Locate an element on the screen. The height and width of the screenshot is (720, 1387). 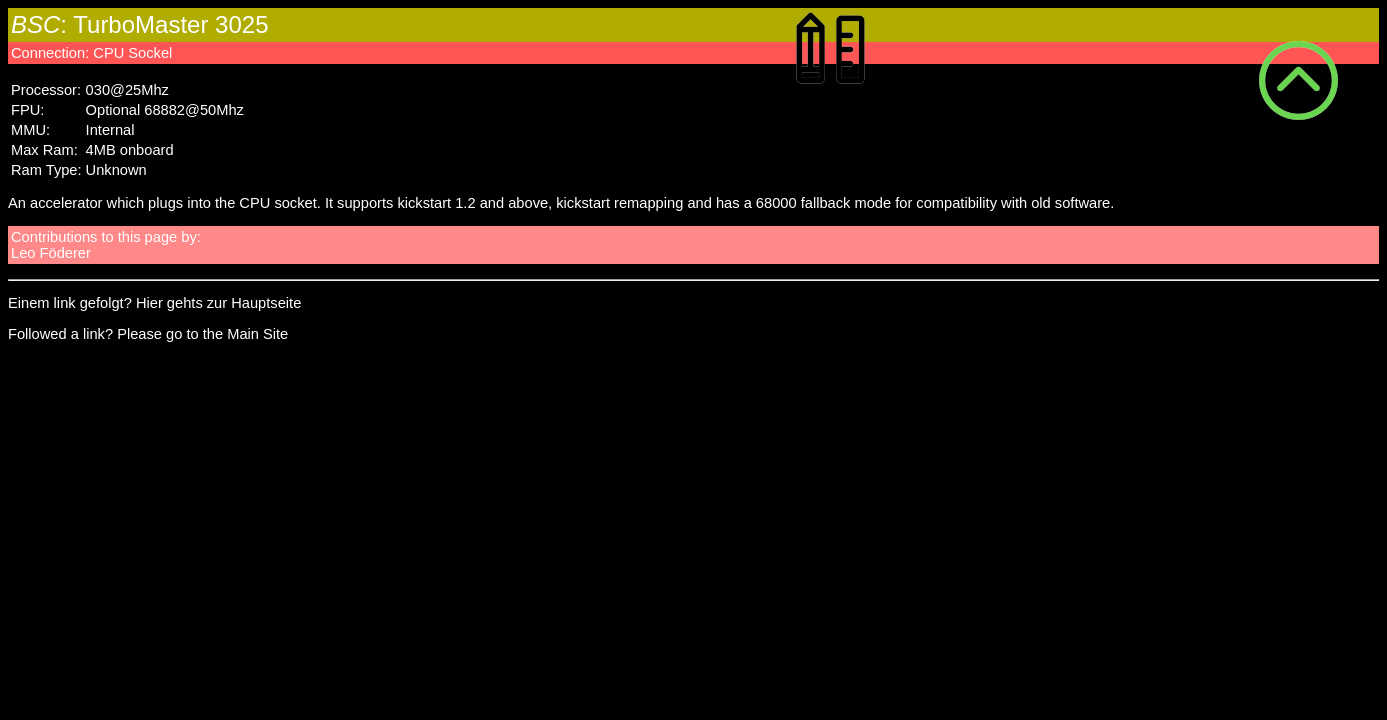
scroll to top of page is located at coordinates (1298, 80).